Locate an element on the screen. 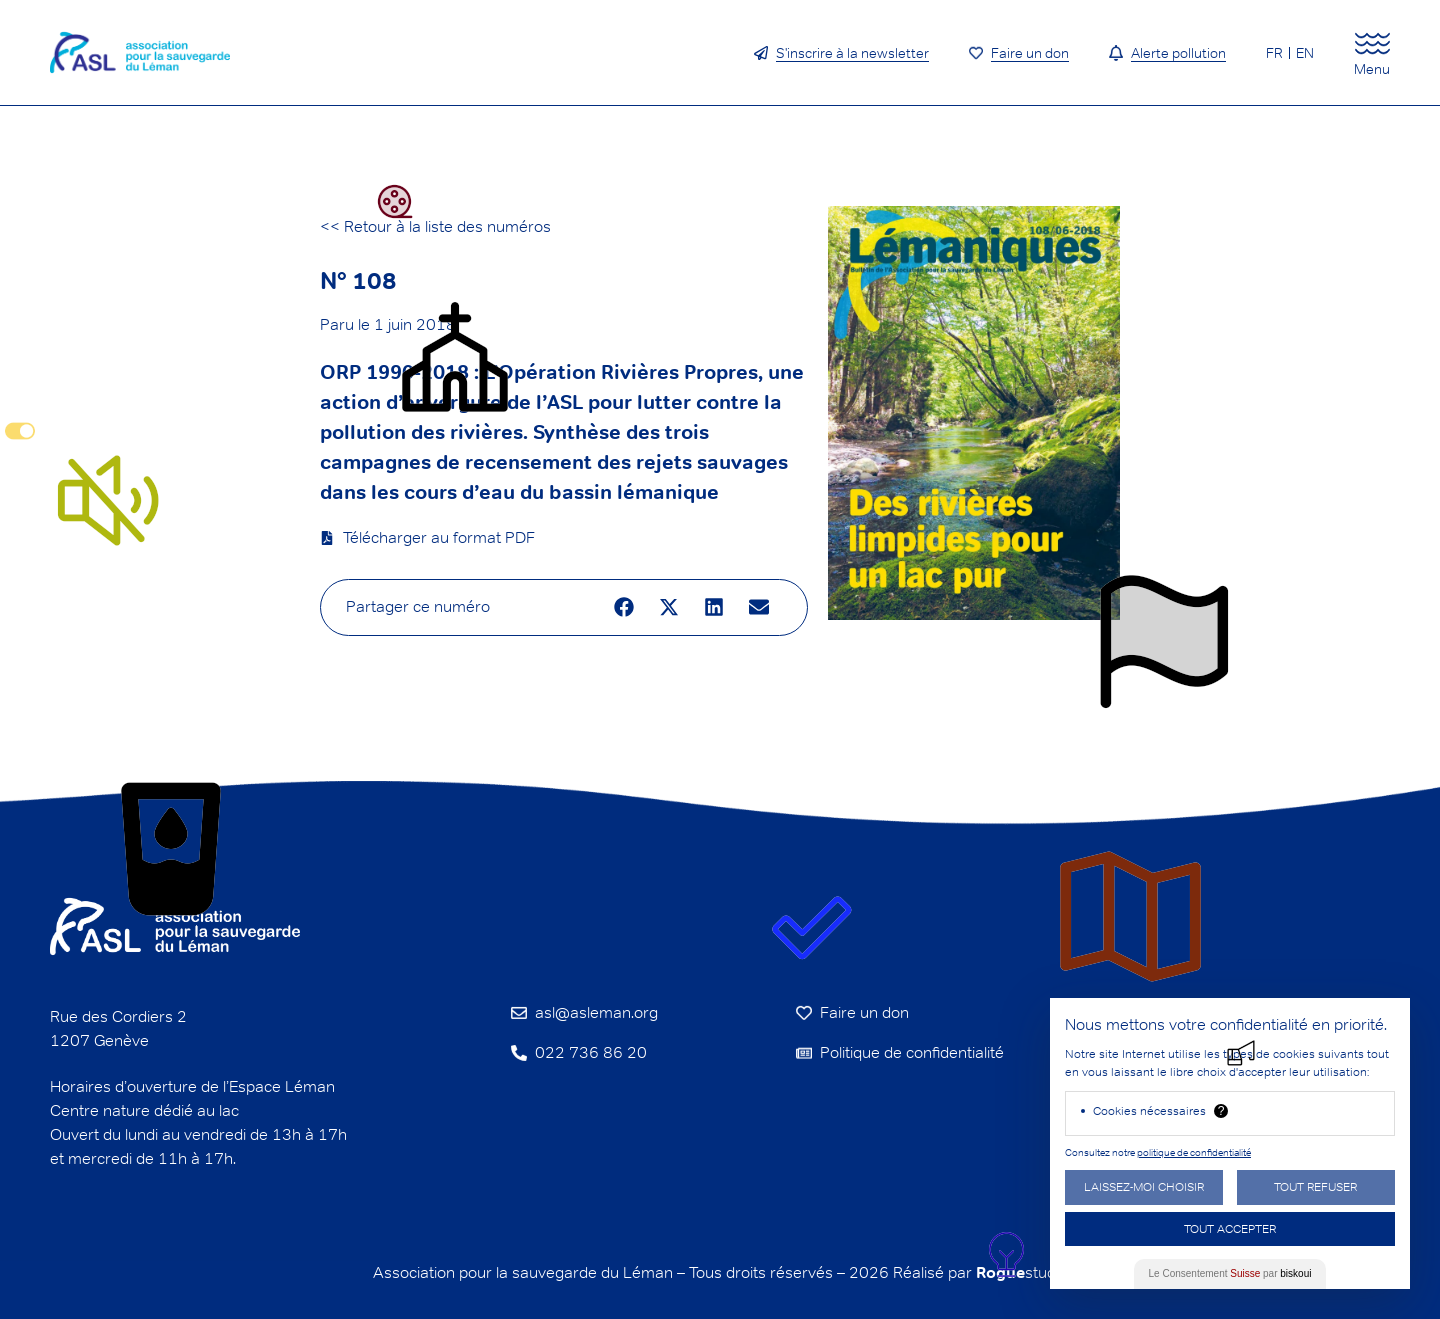  flag or mark an item for follow-up is located at coordinates (1159, 639).